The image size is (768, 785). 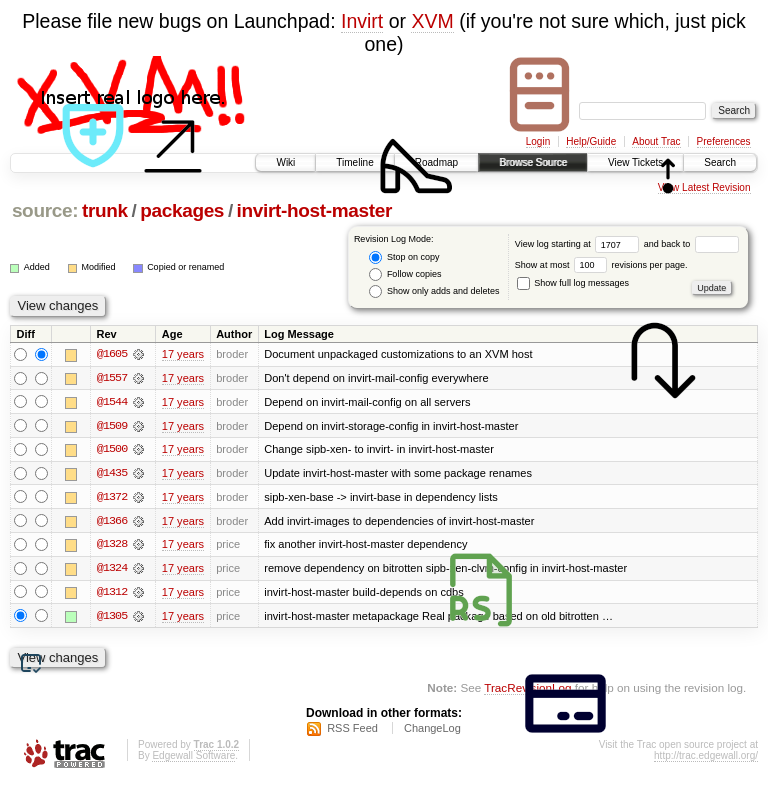 What do you see at coordinates (31, 663) in the screenshot?
I see `tablet device successfully connected` at bounding box center [31, 663].